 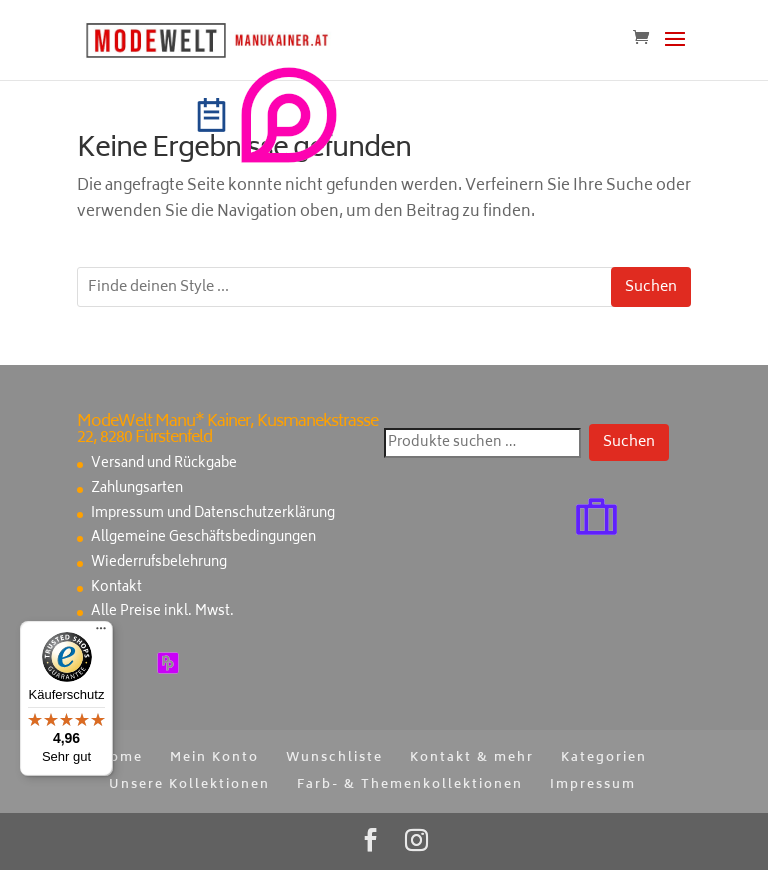 I want to click on open microsoft loop app, so click(x=289, y=115).